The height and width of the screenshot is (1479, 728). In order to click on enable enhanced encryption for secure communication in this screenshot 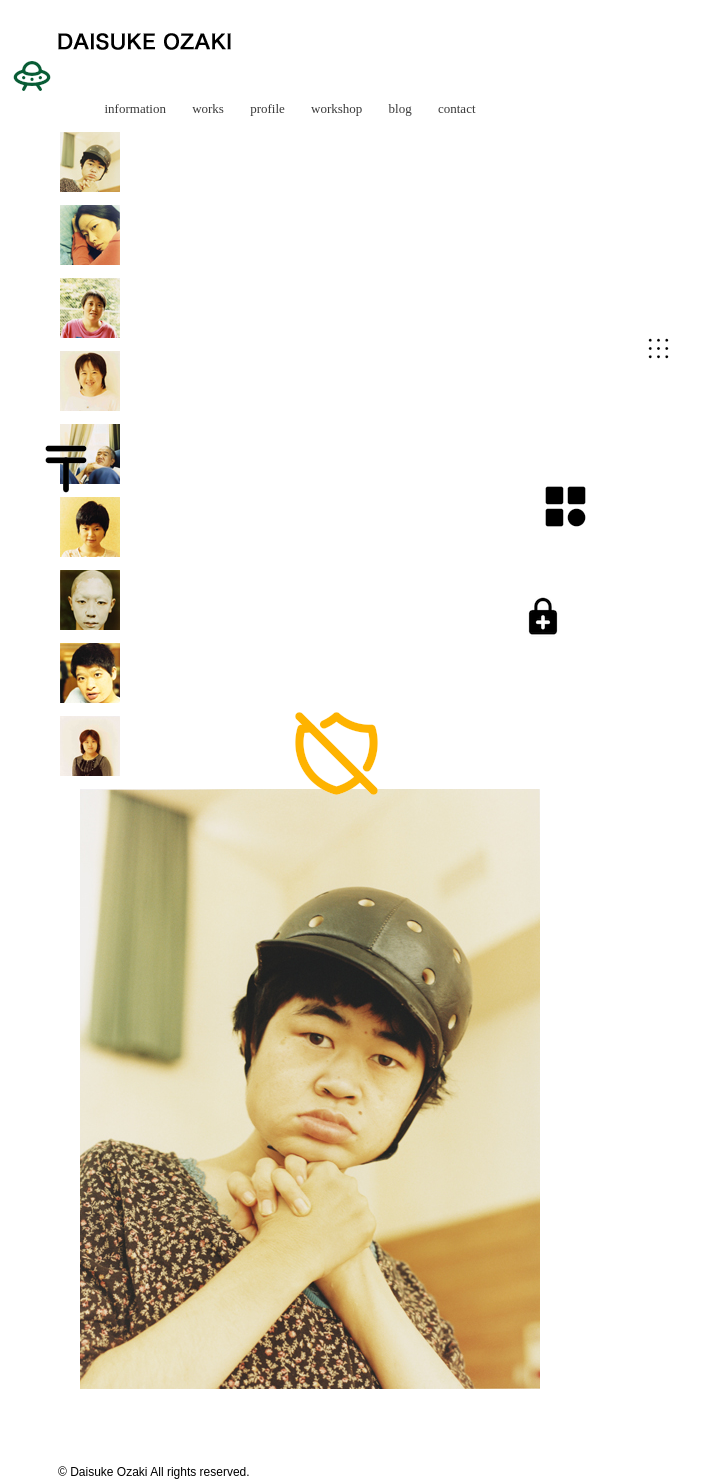, I will do `click(543, 617)`.